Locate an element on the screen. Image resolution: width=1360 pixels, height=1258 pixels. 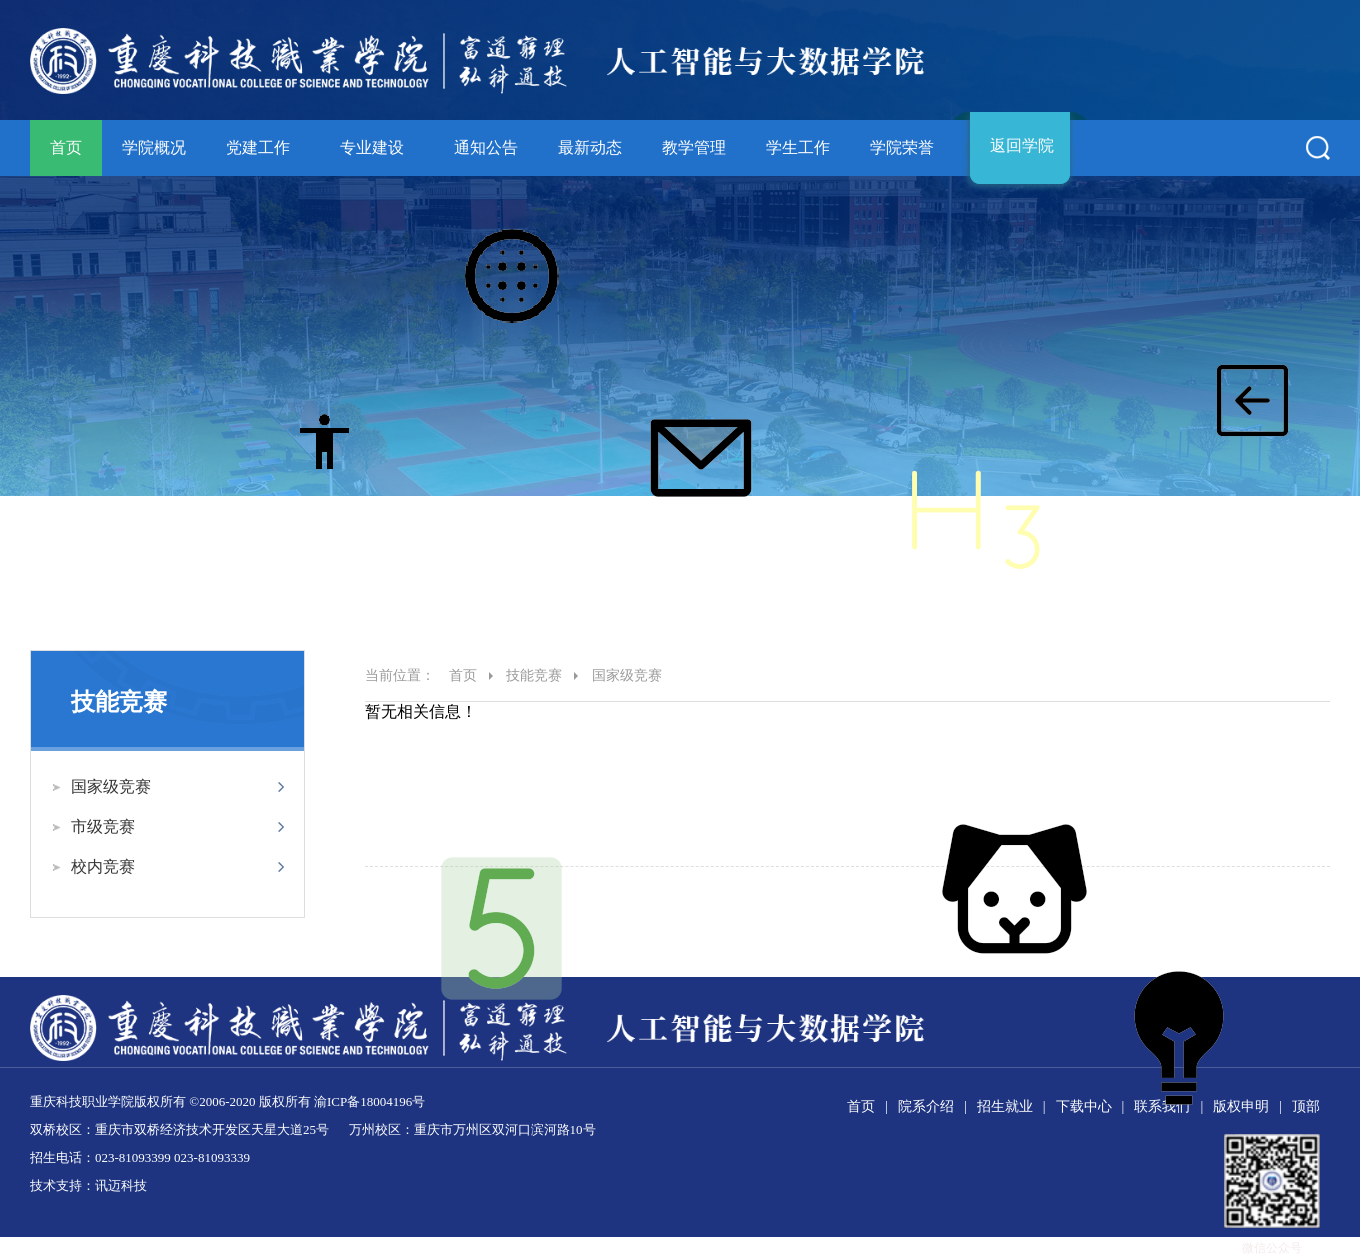
access pet-related features or settings is located at coordinates (1014, 891).